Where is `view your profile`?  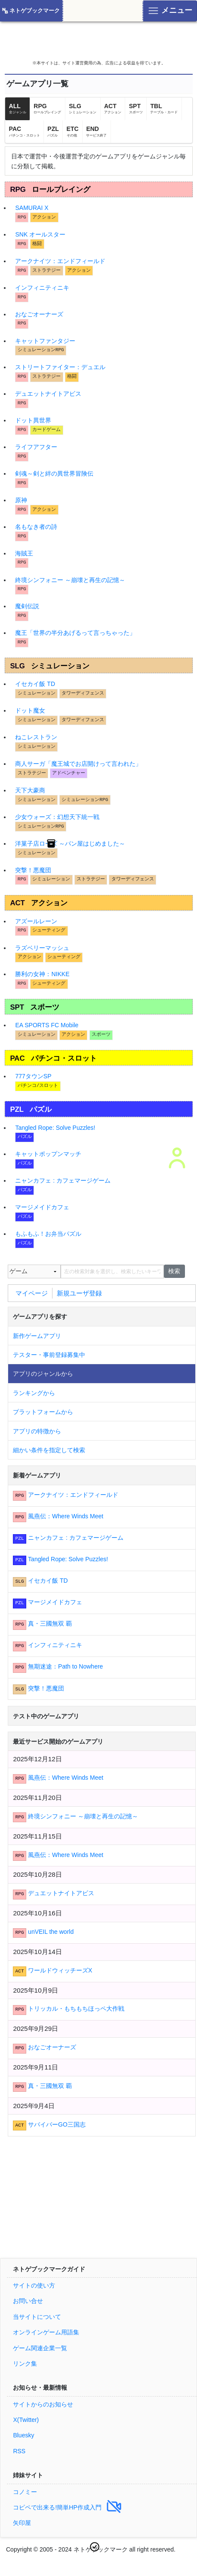
view your profile is located at coordinates (177, 1158).